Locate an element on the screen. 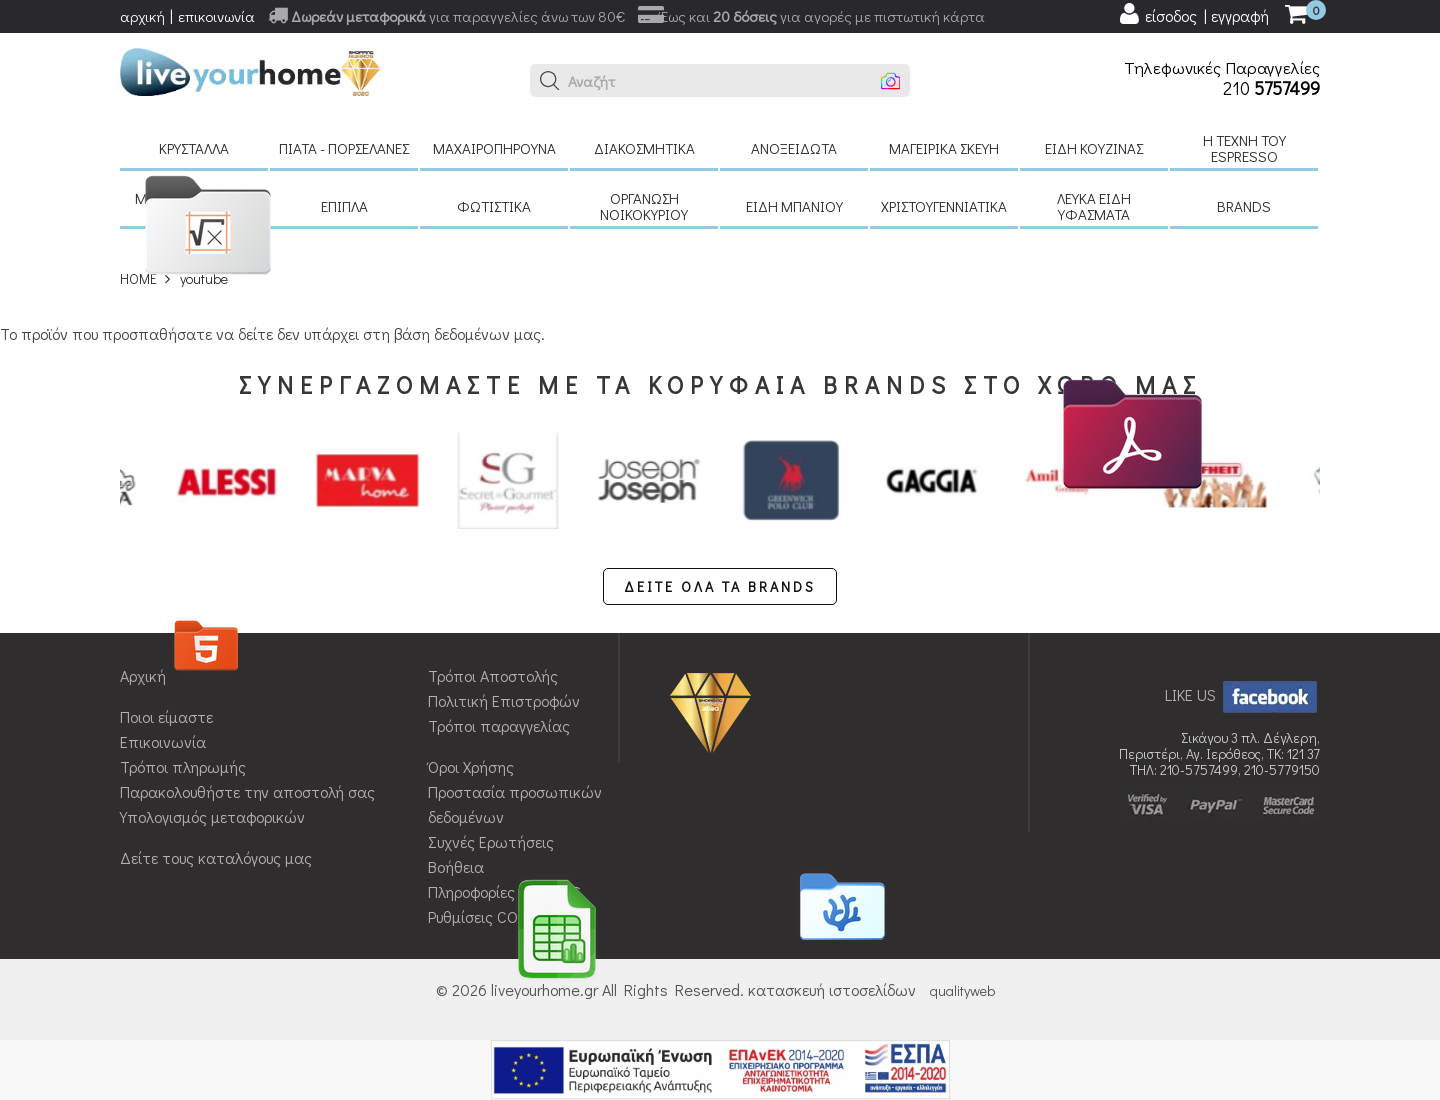 This screenshot has width=1440, height=1100. folder containing VSCodium projects or files is located at coordinates (842, 909).